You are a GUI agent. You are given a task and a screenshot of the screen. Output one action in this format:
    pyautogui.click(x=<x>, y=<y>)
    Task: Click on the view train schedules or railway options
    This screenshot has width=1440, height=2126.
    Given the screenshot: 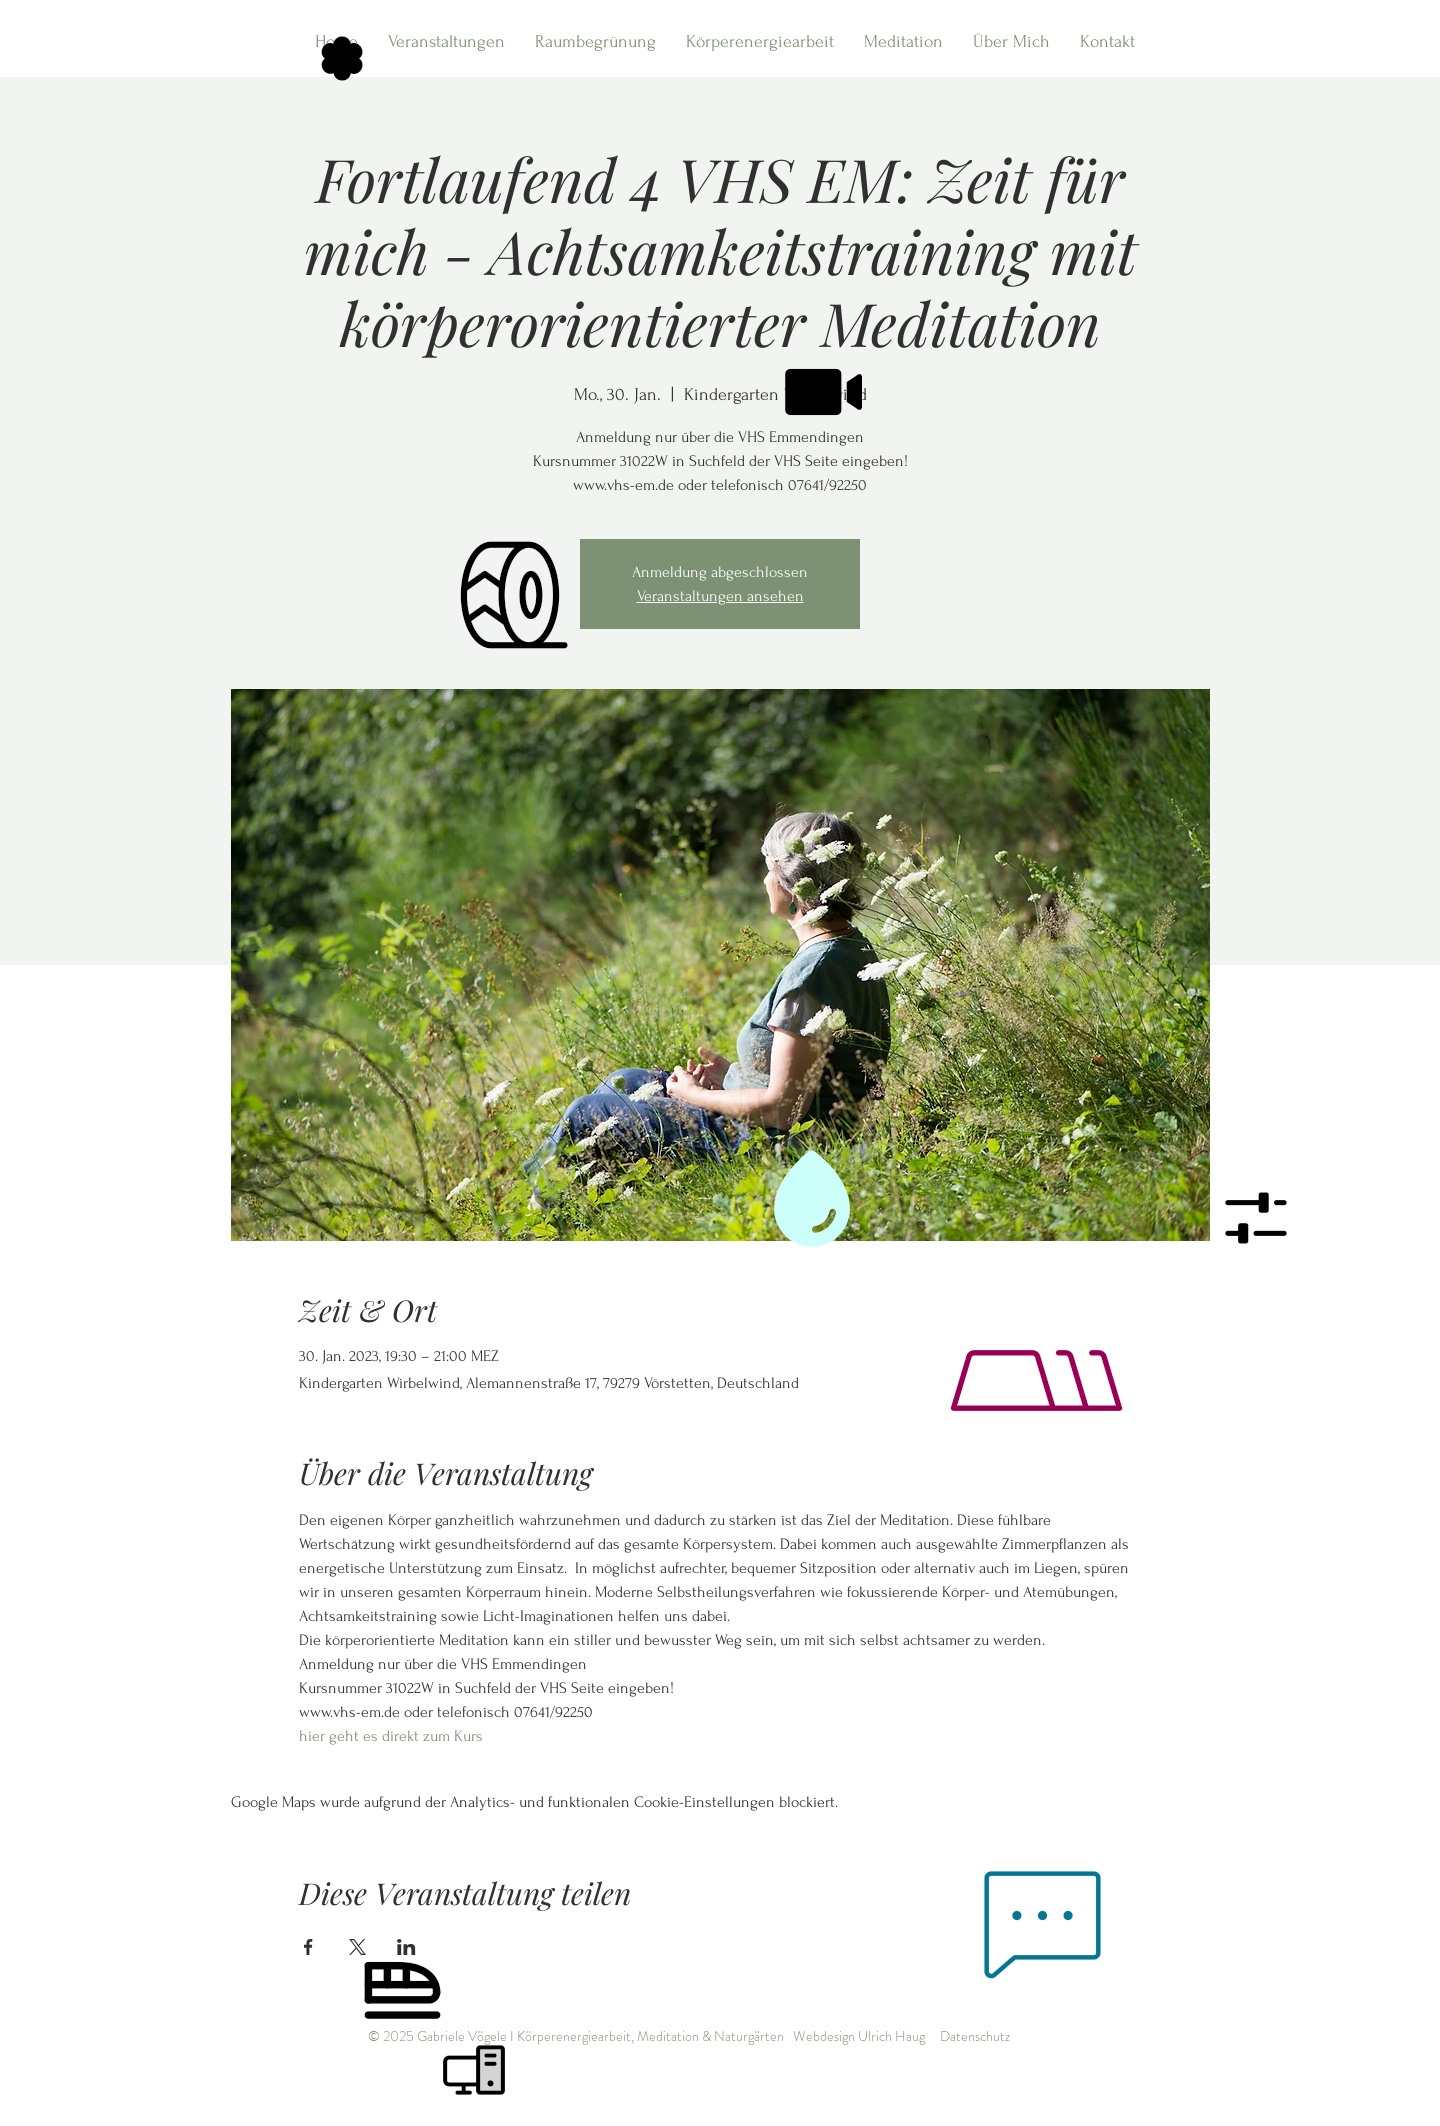 What is the action you would take?
    pyautogui.click(x=402, y=1988)
    